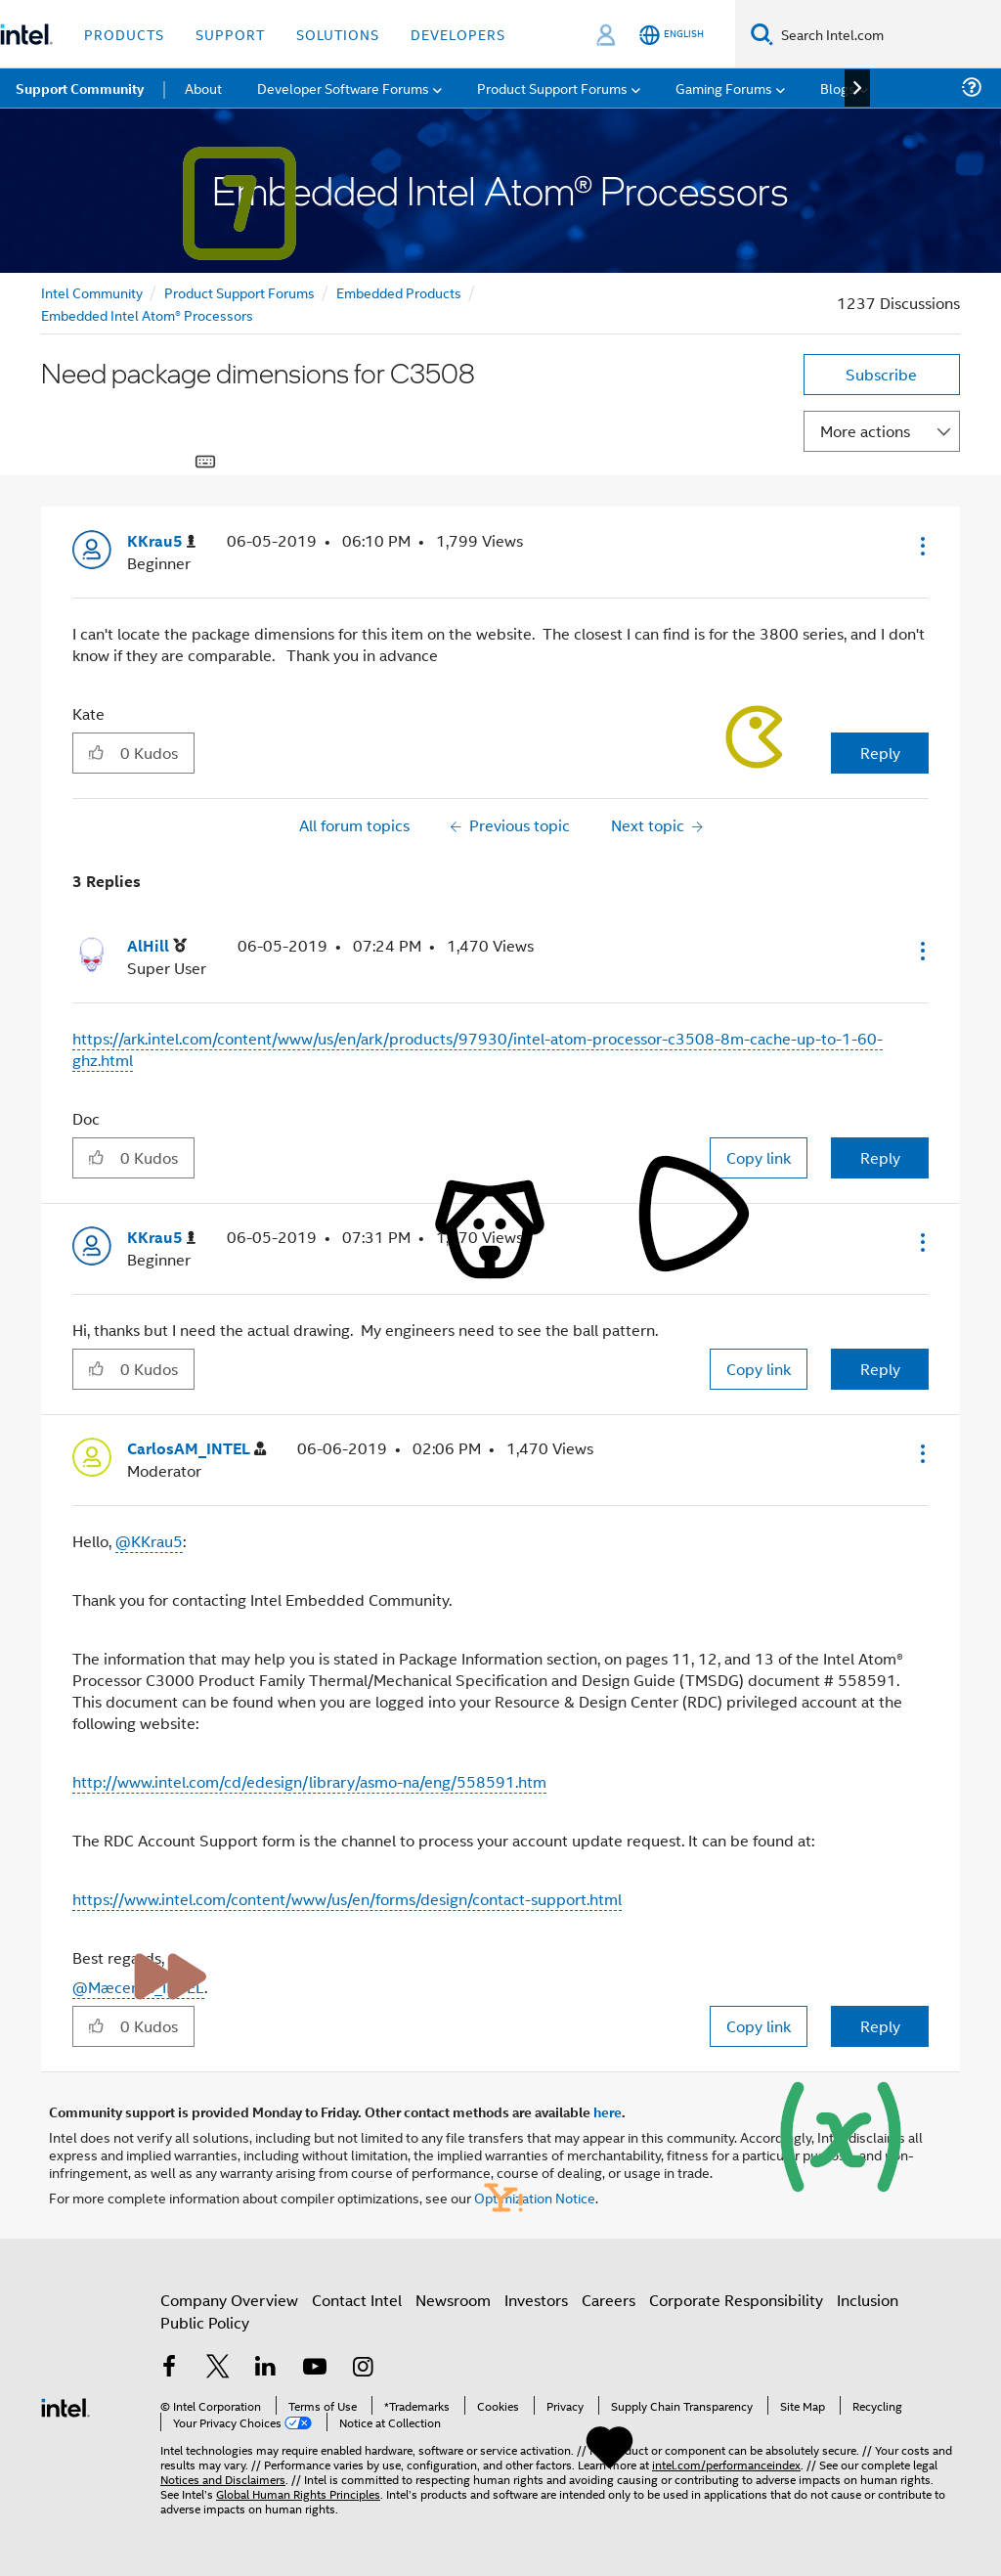 The width and height of the screenshot is (1001, 2576). What do you see at coordinates (205, 462) in the screenshot?
I see `open the on-screen keyboard` at bounding box center [205, 462].